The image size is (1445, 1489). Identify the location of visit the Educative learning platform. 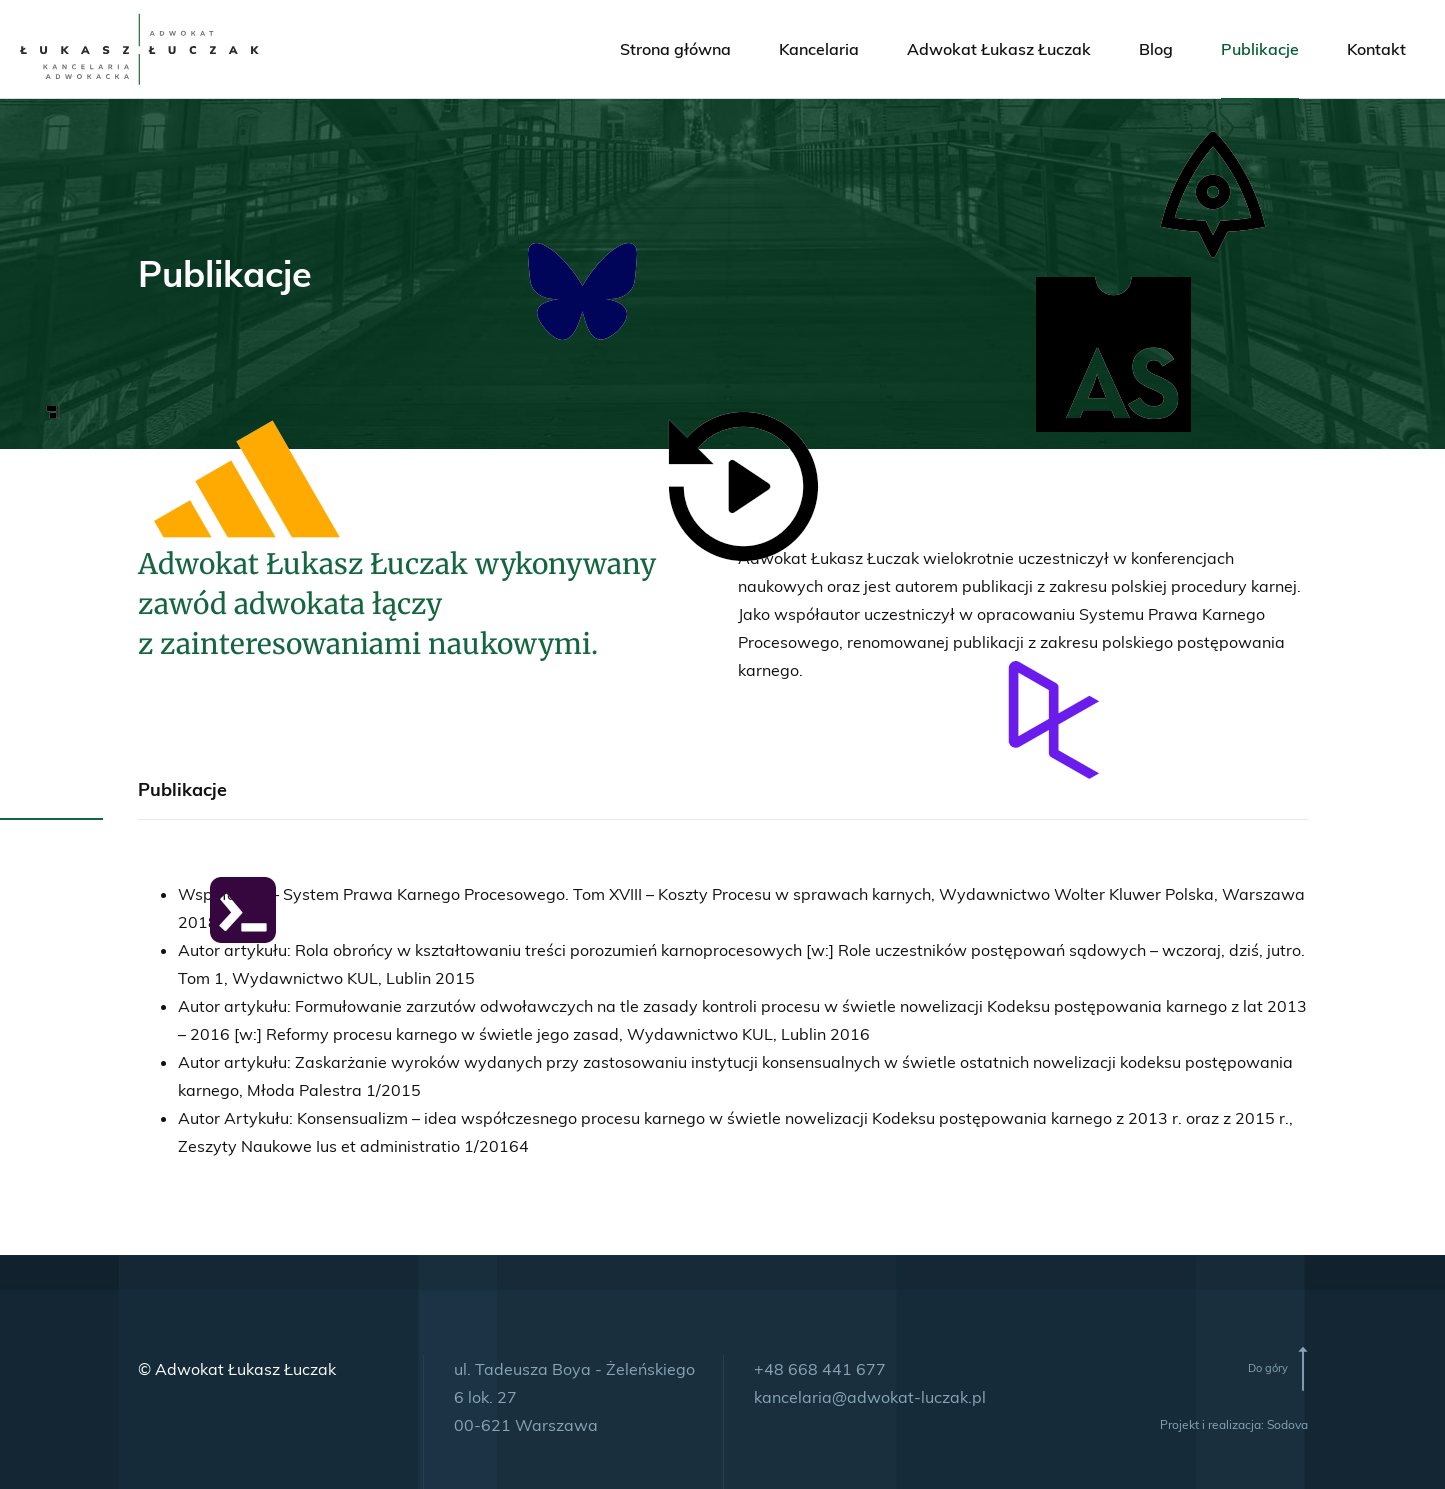
(243, 910).